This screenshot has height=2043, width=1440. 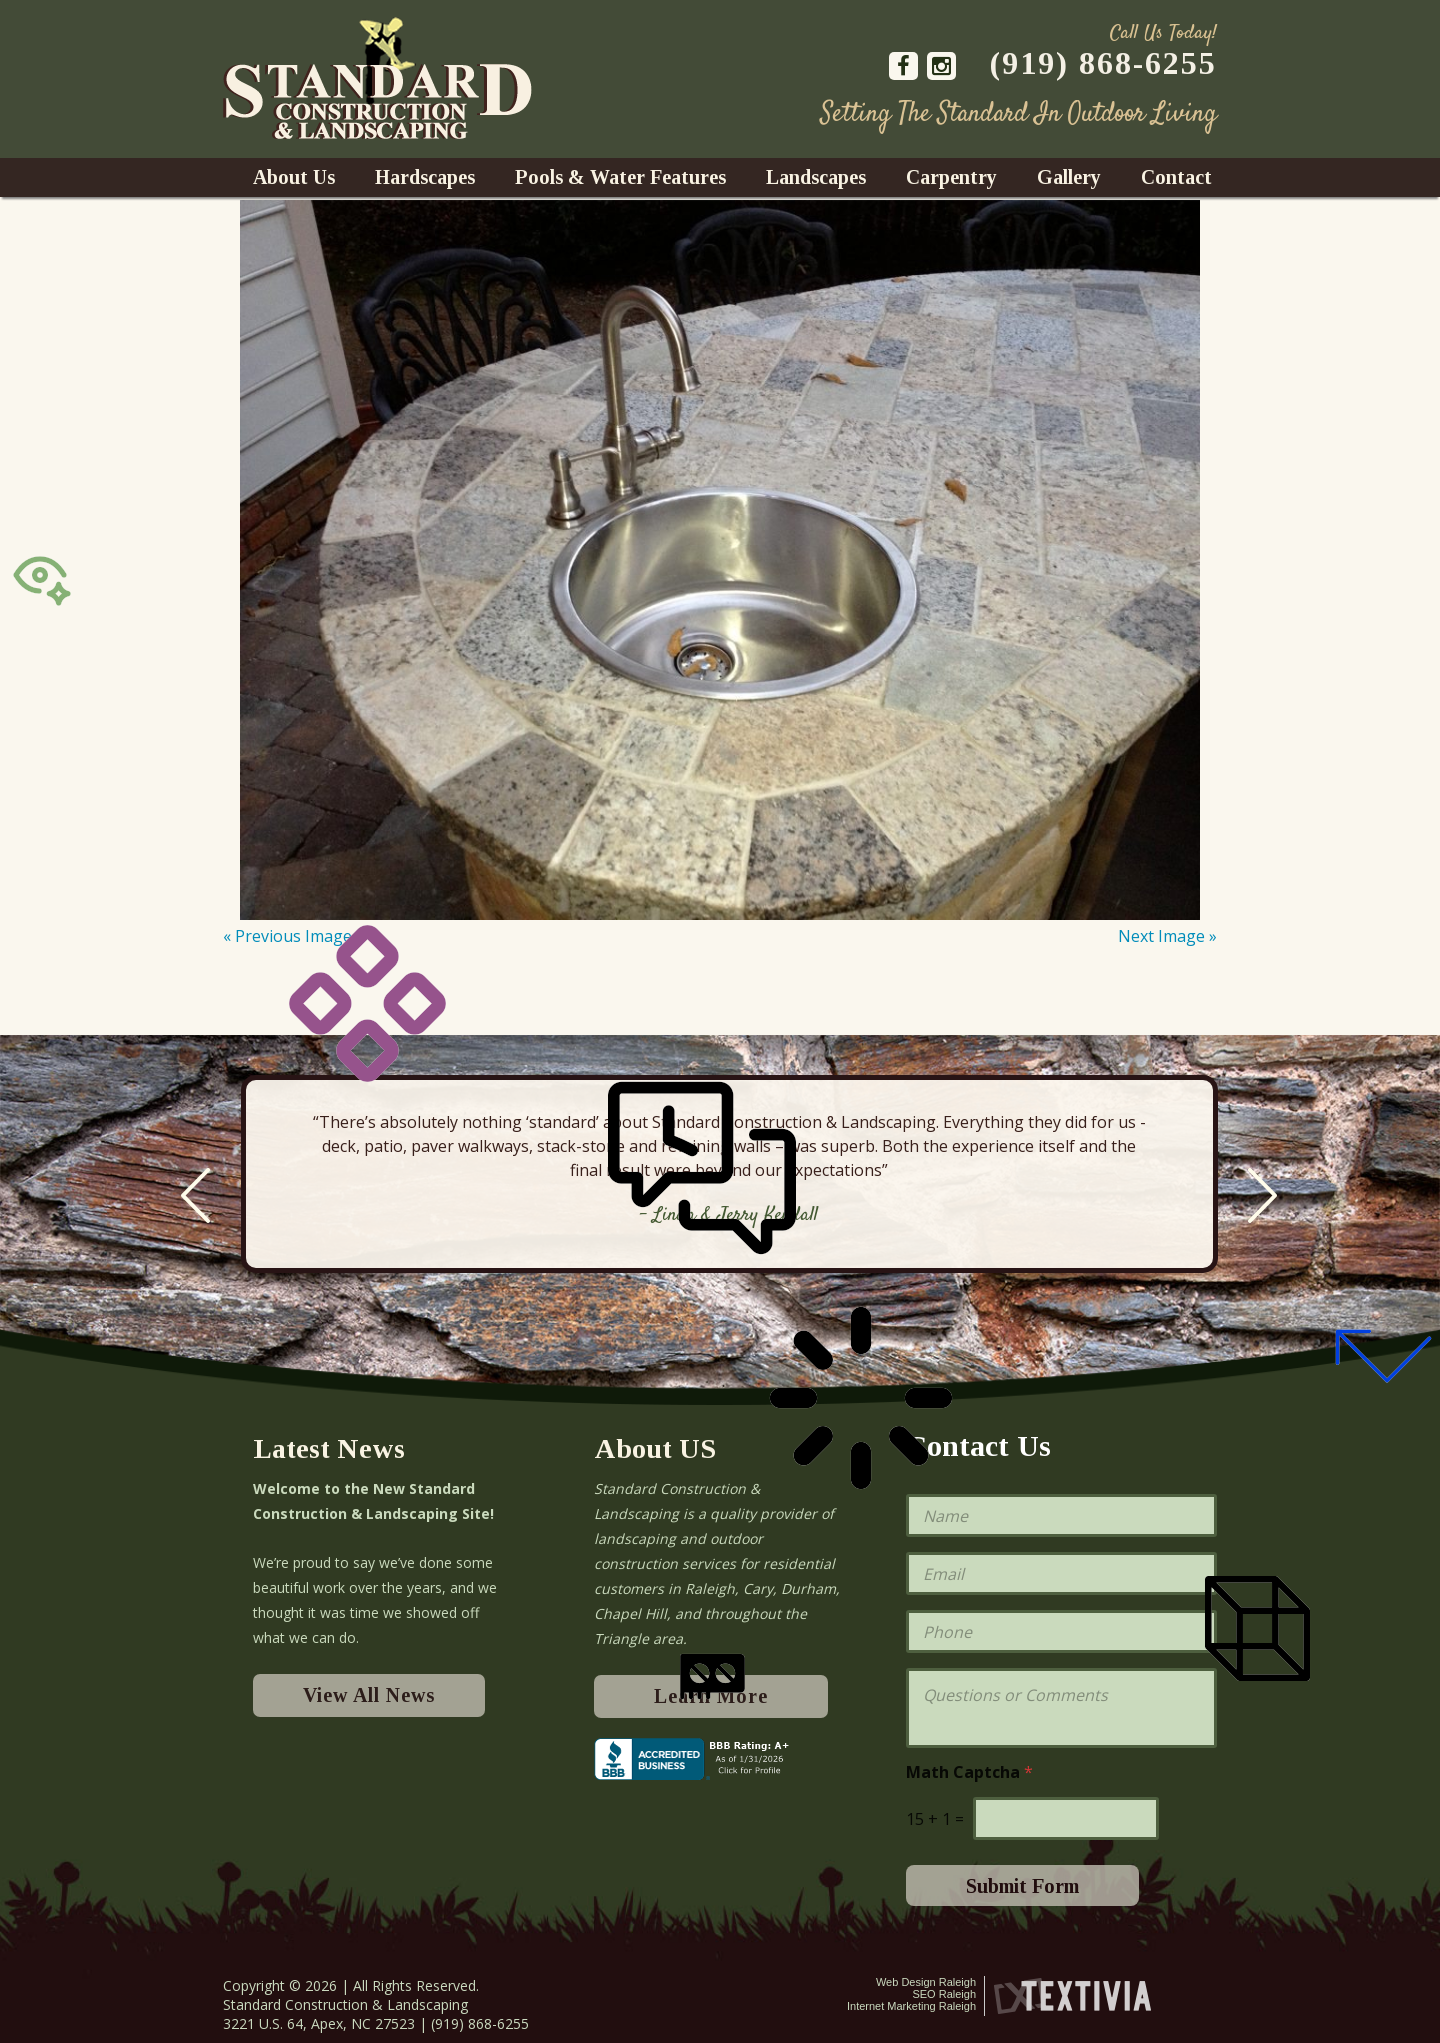 I want to click on view 3D model or object, so click(x=1257, y=1628).